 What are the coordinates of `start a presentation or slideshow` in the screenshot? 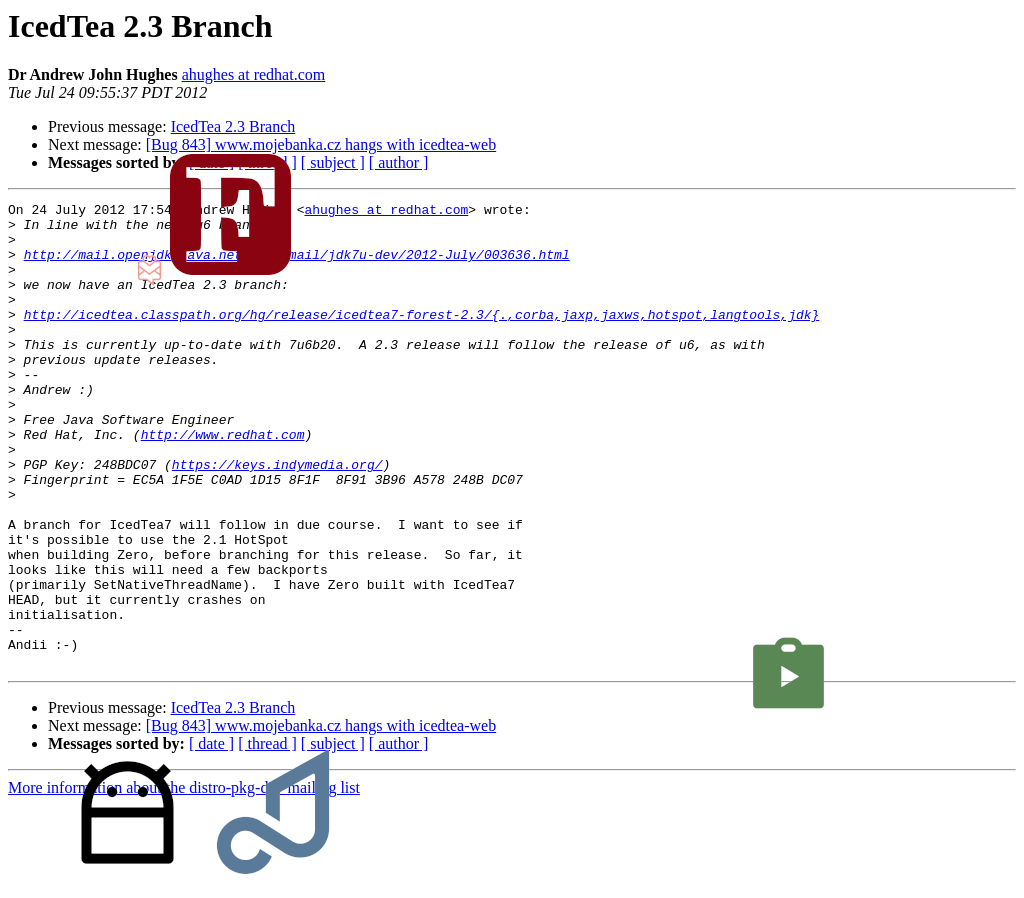 It's located at (788, 676).